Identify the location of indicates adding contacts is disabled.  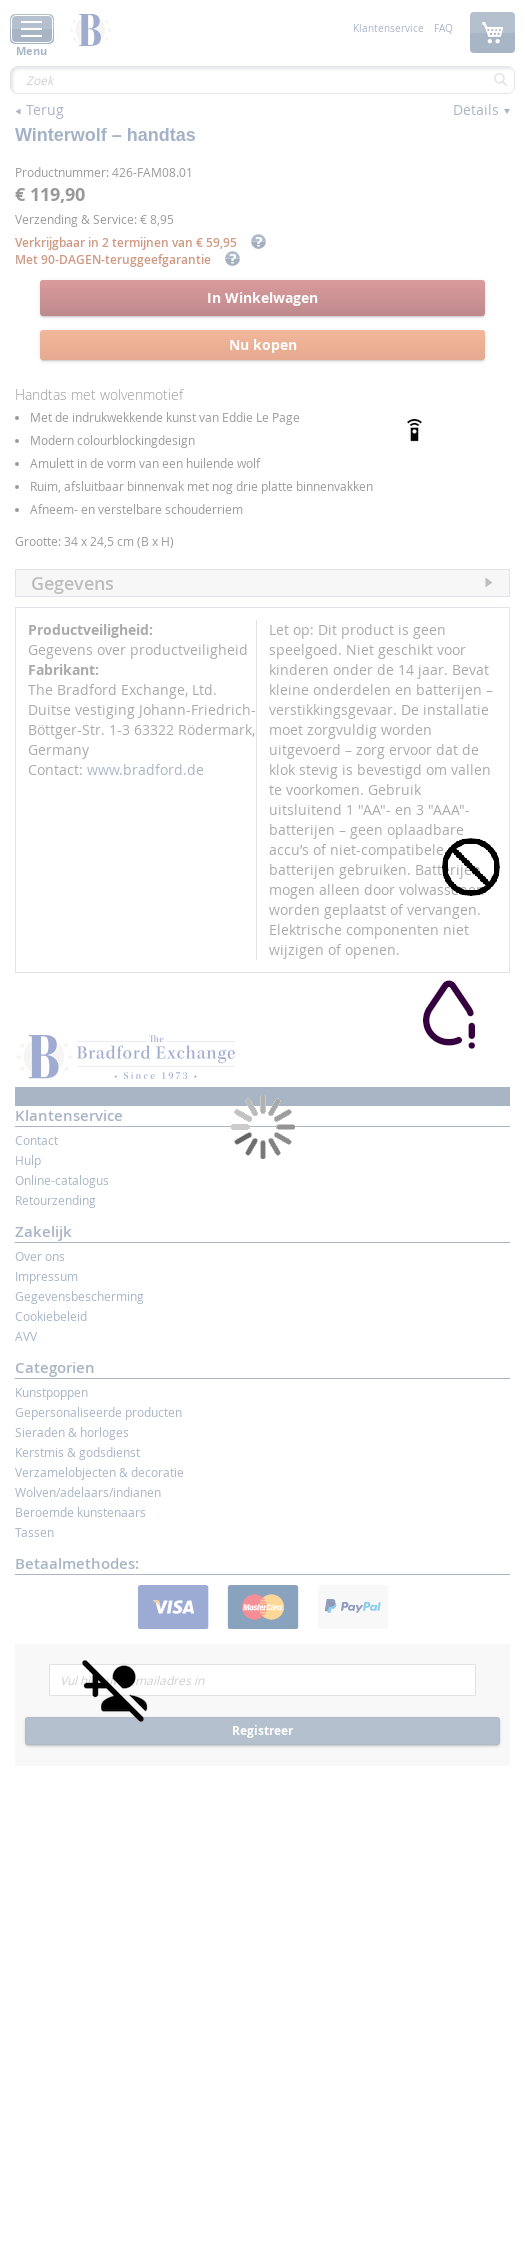
(115, 1688).